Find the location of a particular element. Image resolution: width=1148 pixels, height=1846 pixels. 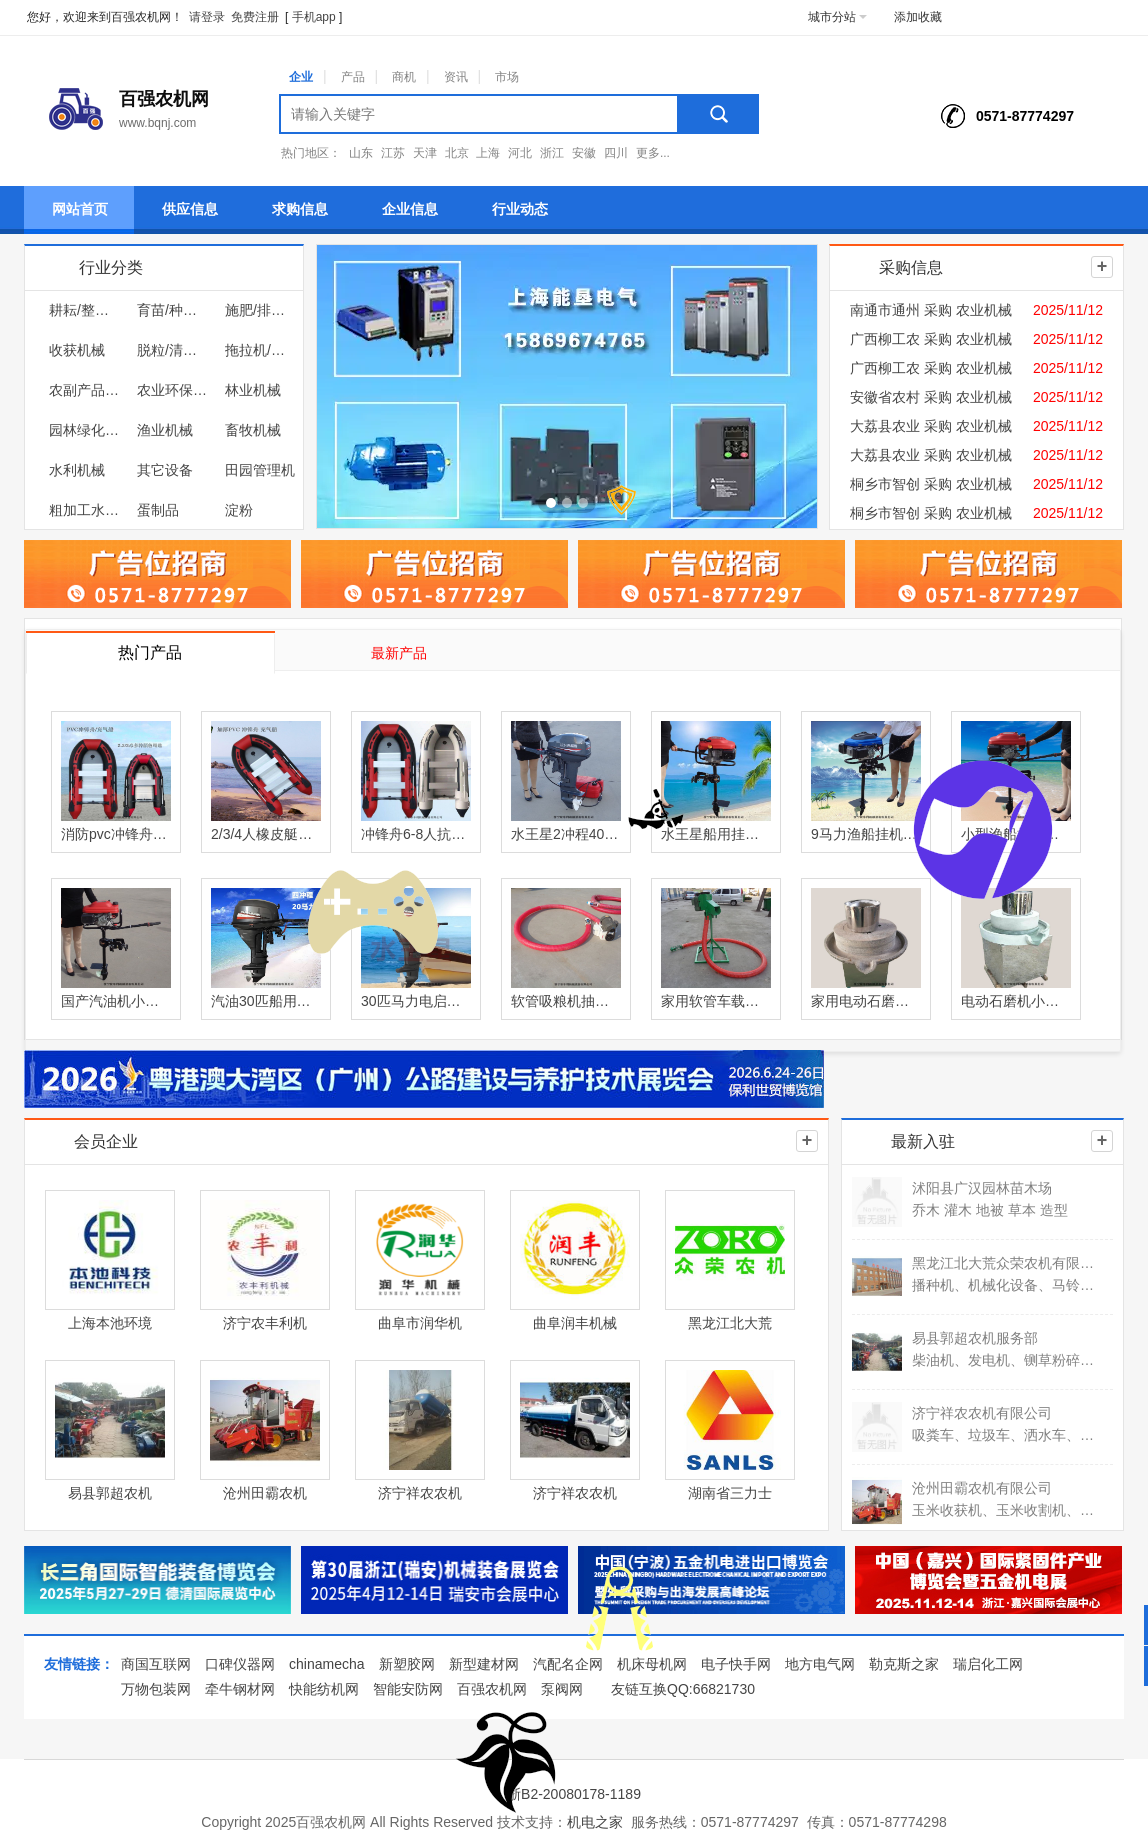

flag or report content is located at coordinates (983, 829).